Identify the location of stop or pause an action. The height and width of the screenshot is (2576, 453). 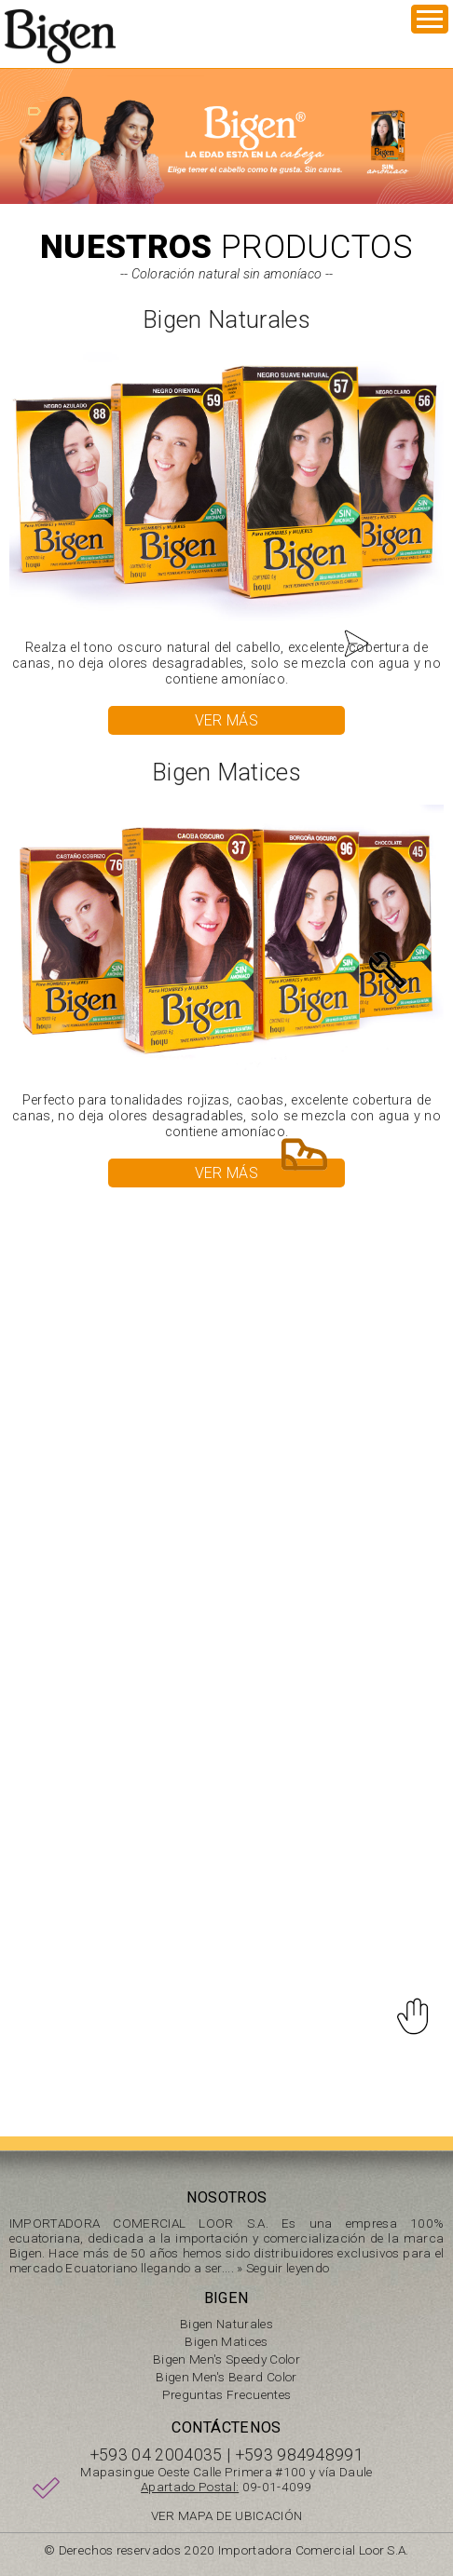
(414, 2016).